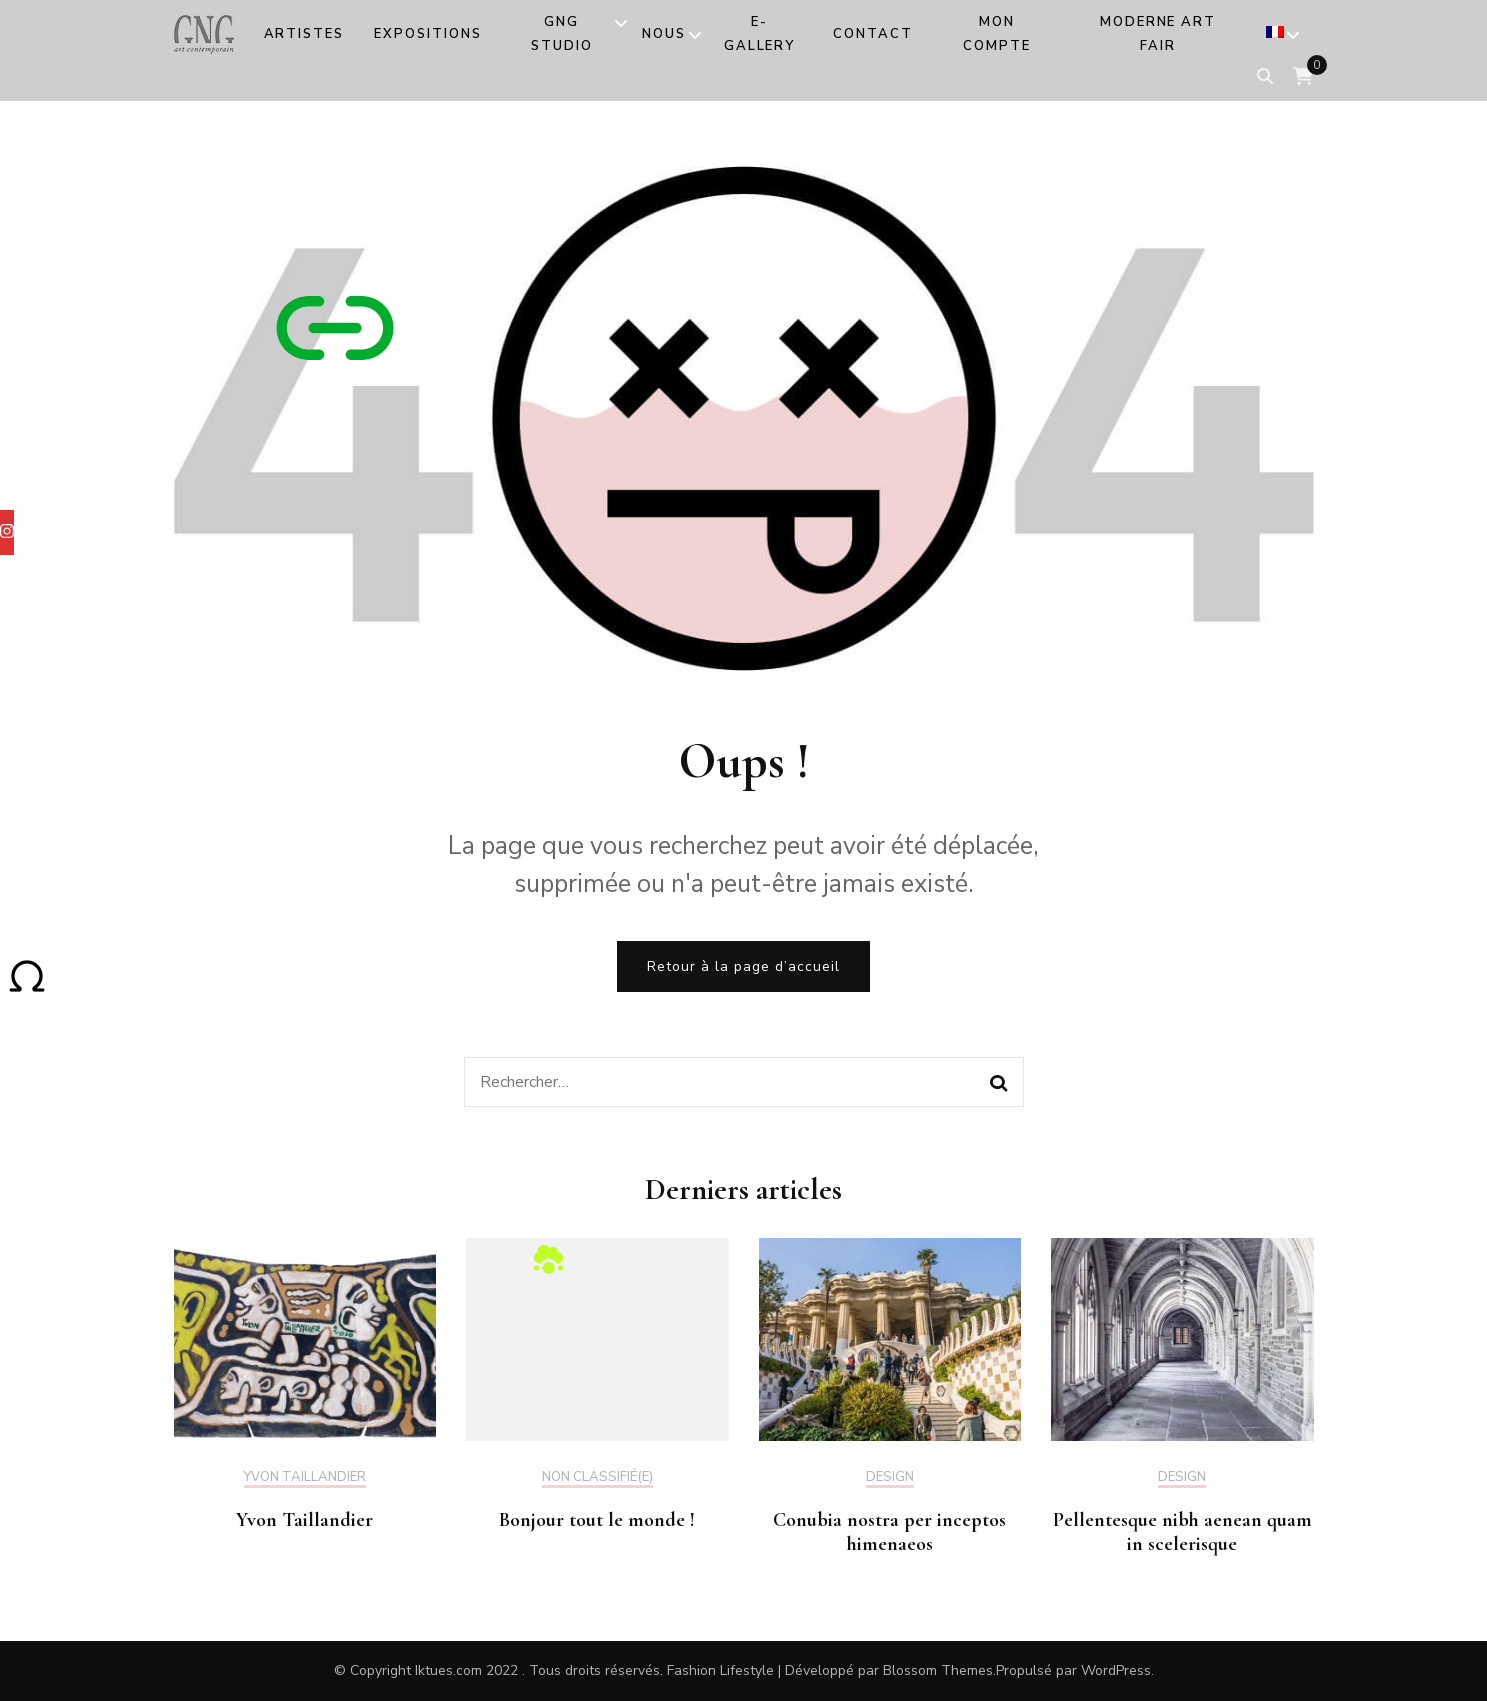 Image resolution: width=1487 pixels, height=1701 pixels. I want to click on represents the omega symbol in mathematical or scientific contexts, so click(27, 976).